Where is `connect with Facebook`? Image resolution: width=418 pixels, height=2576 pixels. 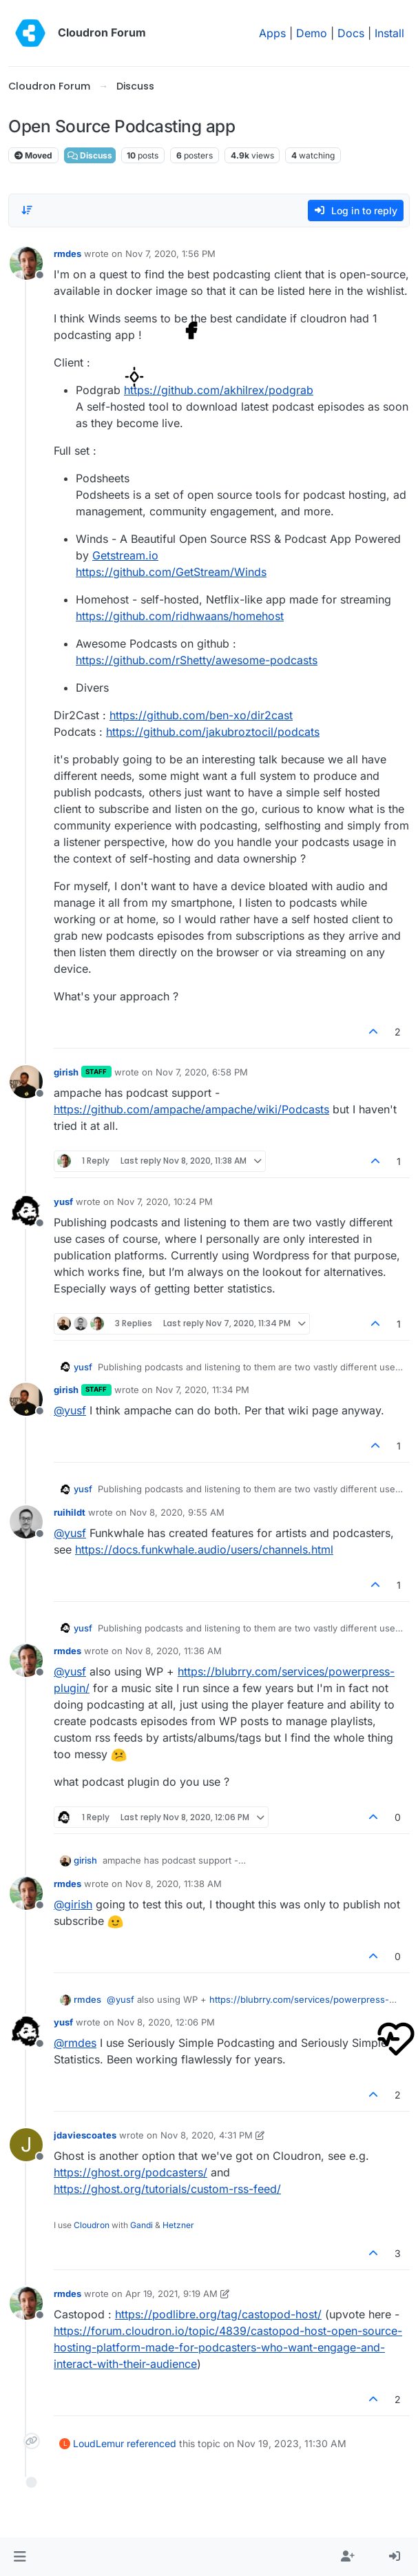 connect with Facebook is located at coordinates (191, 330).